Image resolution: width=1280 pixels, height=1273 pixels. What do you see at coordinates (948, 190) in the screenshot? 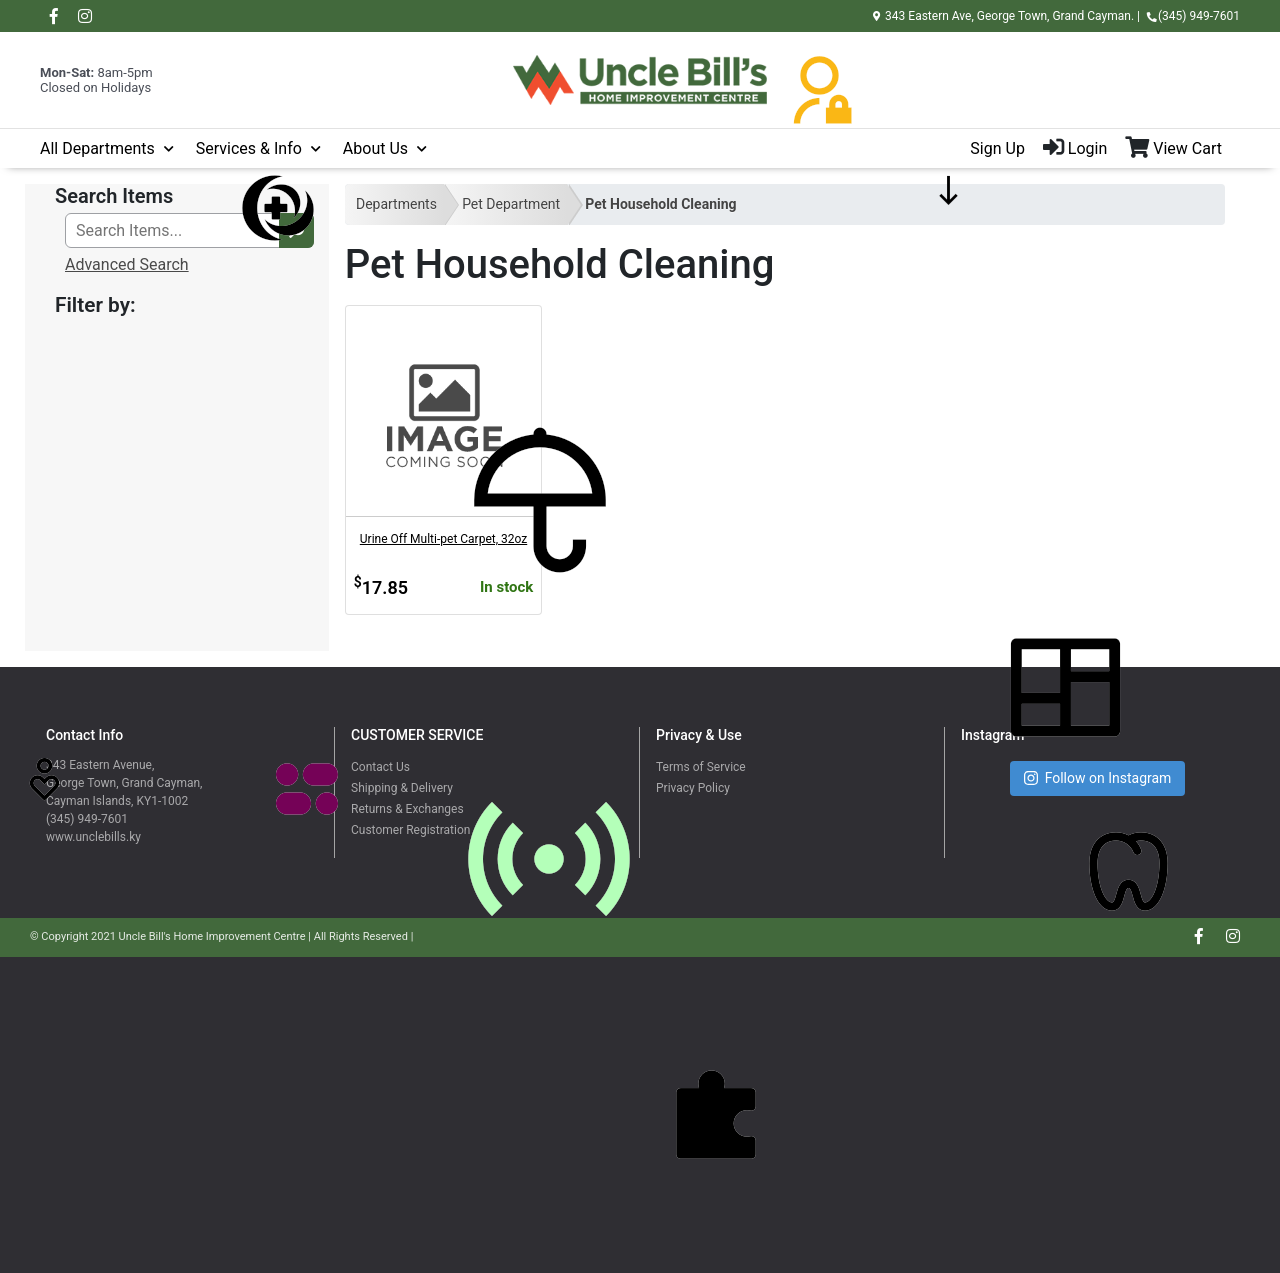
I see `scroll down for more content` at bounding box center [948, 190].